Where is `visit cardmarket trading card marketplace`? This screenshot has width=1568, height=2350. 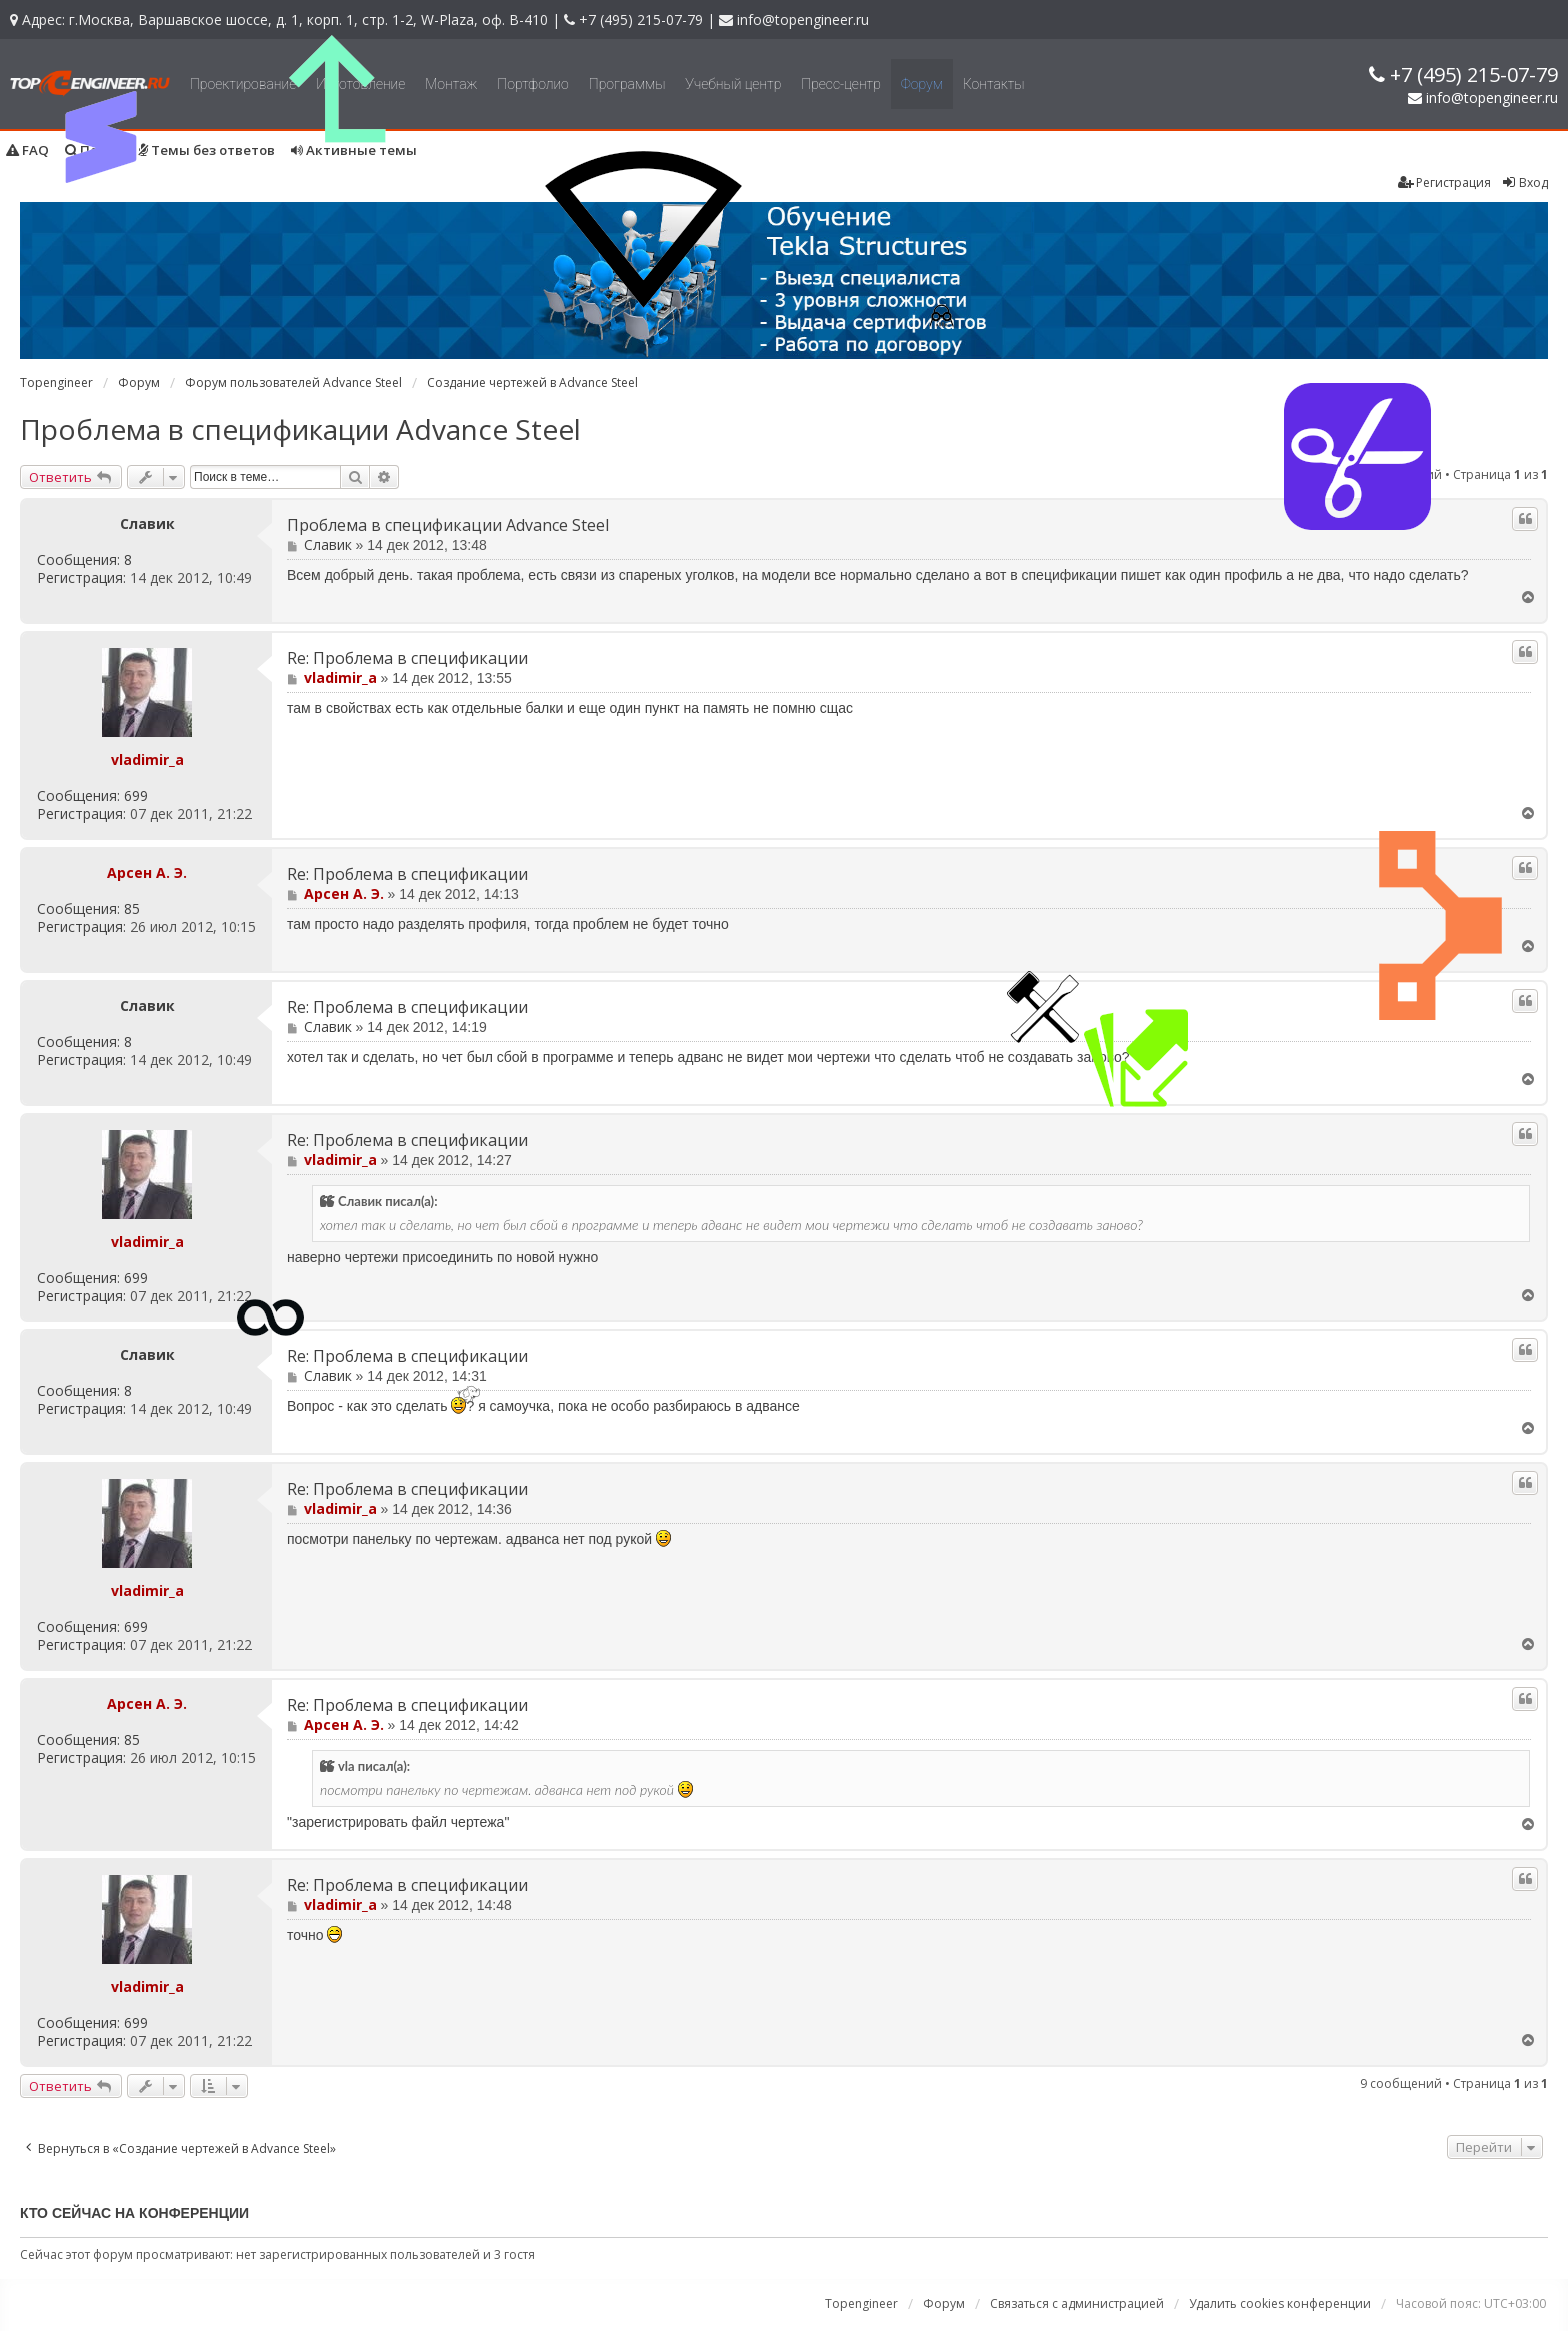 visit cardmarket trading card marketplace is located at coordinates (1136, 1058).